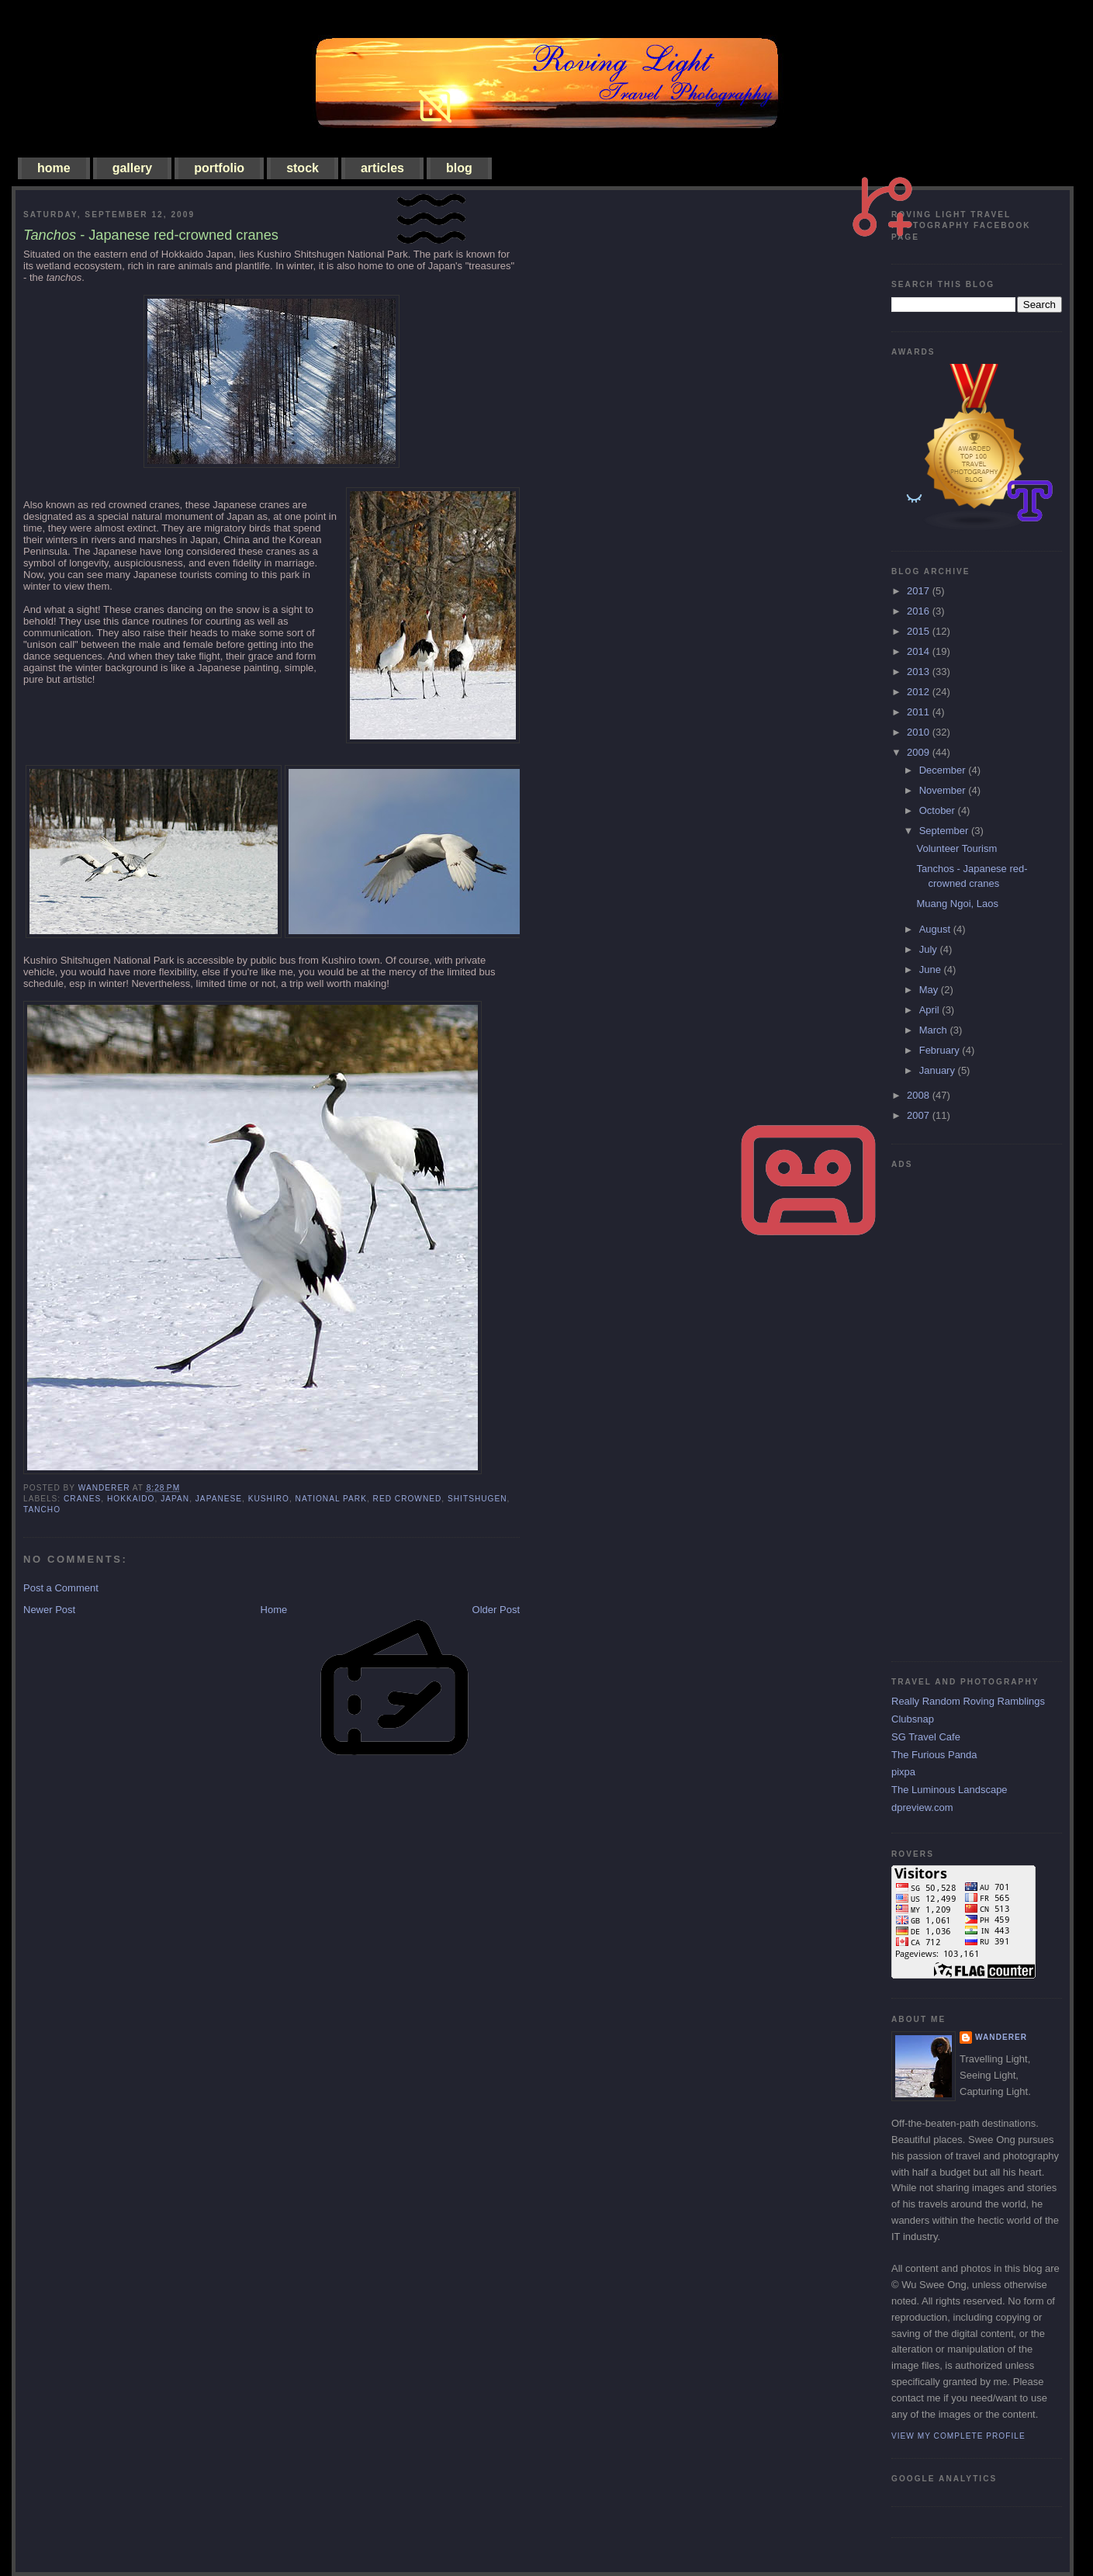 Image resolution: width=1093 pixels, height=2576 pixels. I want to click on hide password or sensitive content, so click(914, 497).